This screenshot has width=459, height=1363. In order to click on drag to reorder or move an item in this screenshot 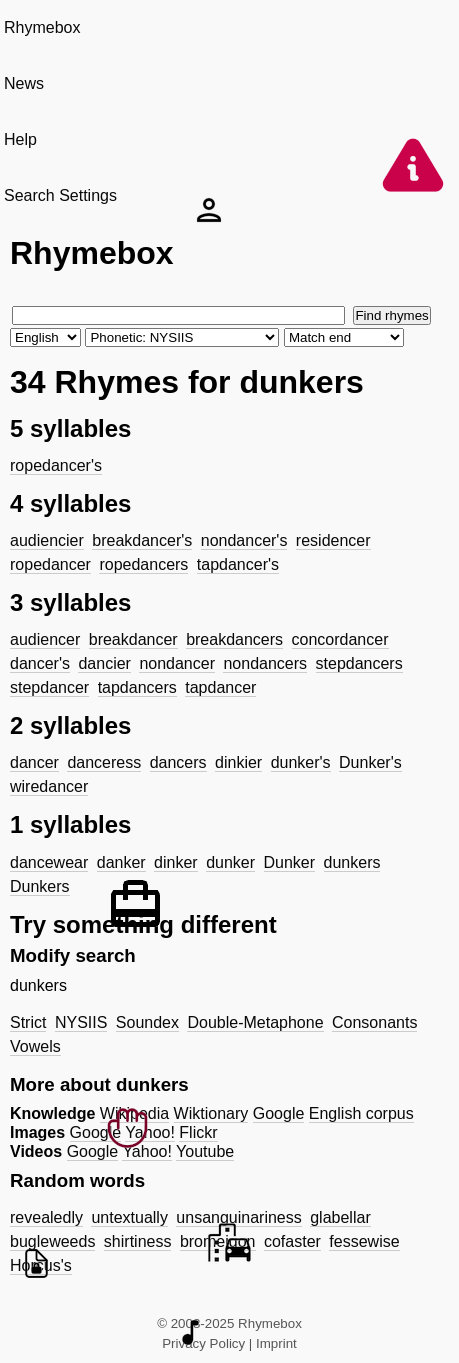, I will do `click(127, 1122)`.